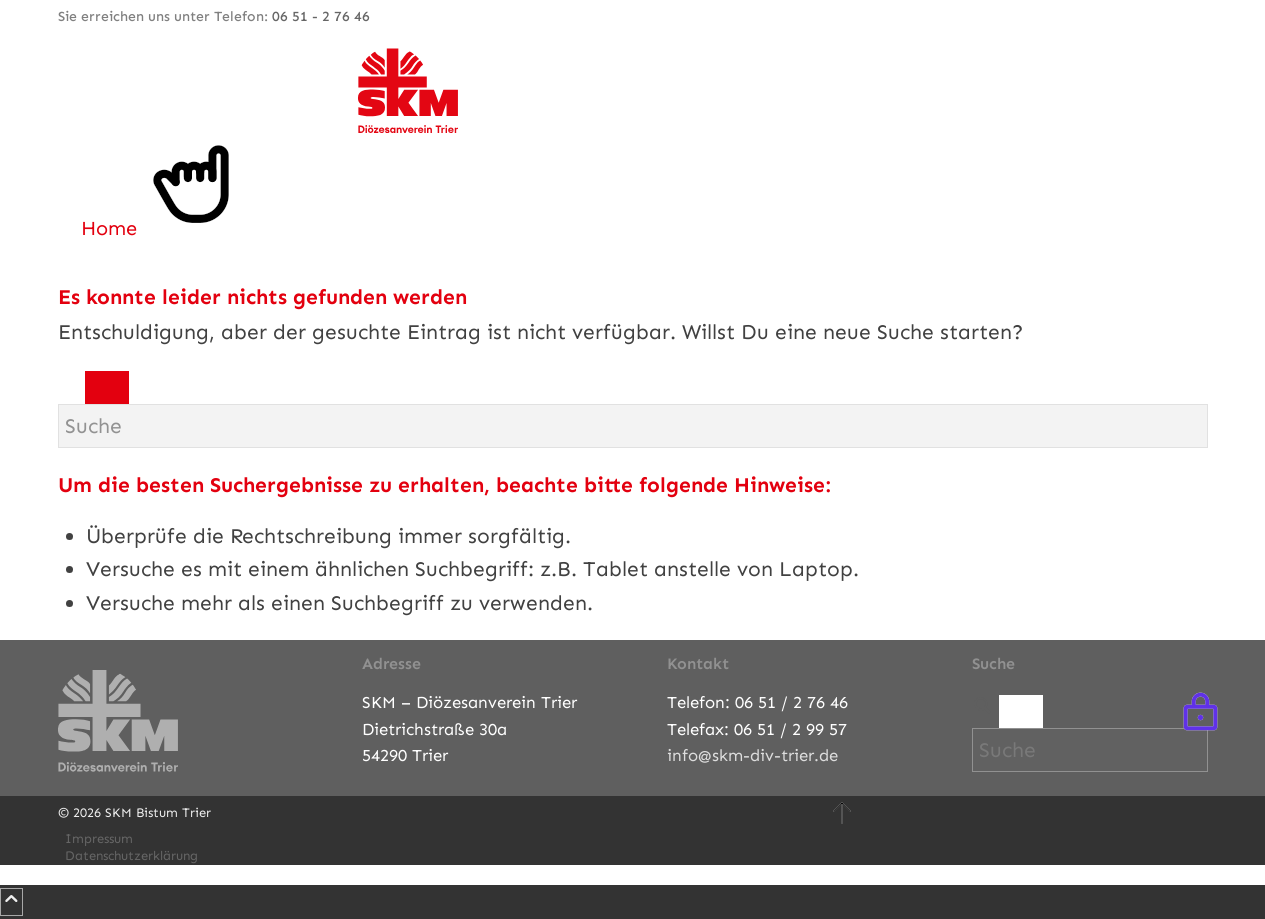  What do you see at coordinates (842, 813) in the screenshot?
I see `scroll to top of page` at bounding box center [842, 813].